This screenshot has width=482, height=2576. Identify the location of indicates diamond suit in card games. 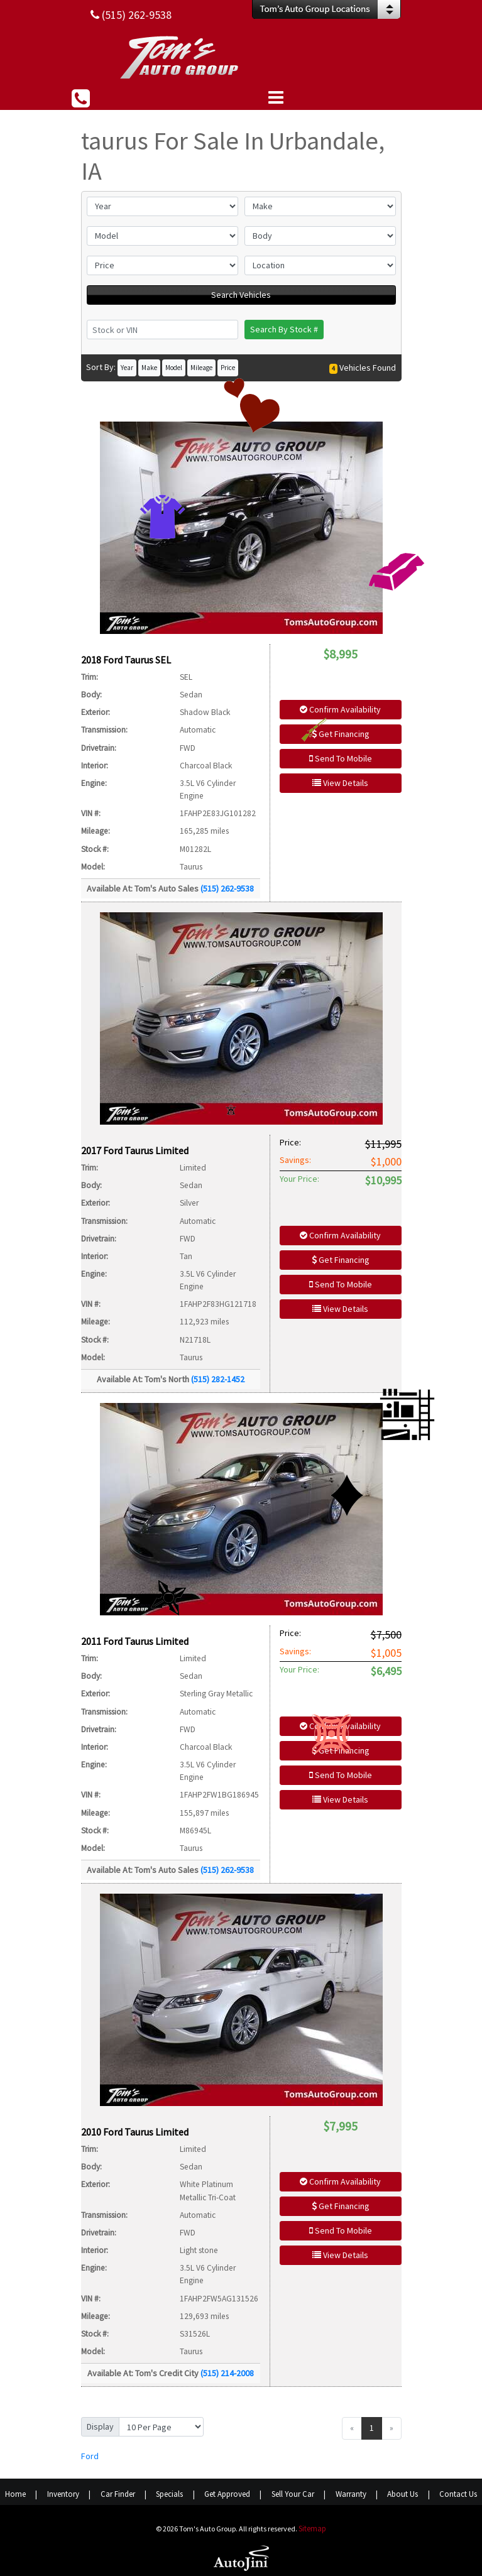
(347, 1495).